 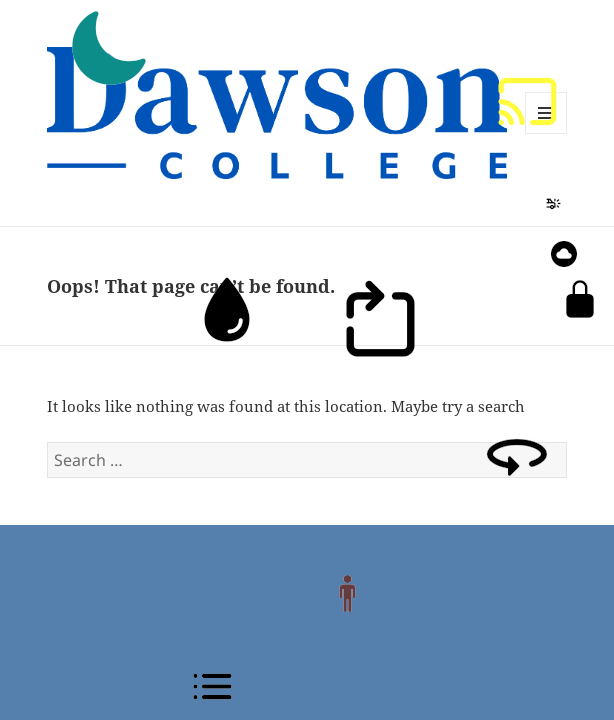 I want to click on report a vehicle accident, so click(x=553, y=203).